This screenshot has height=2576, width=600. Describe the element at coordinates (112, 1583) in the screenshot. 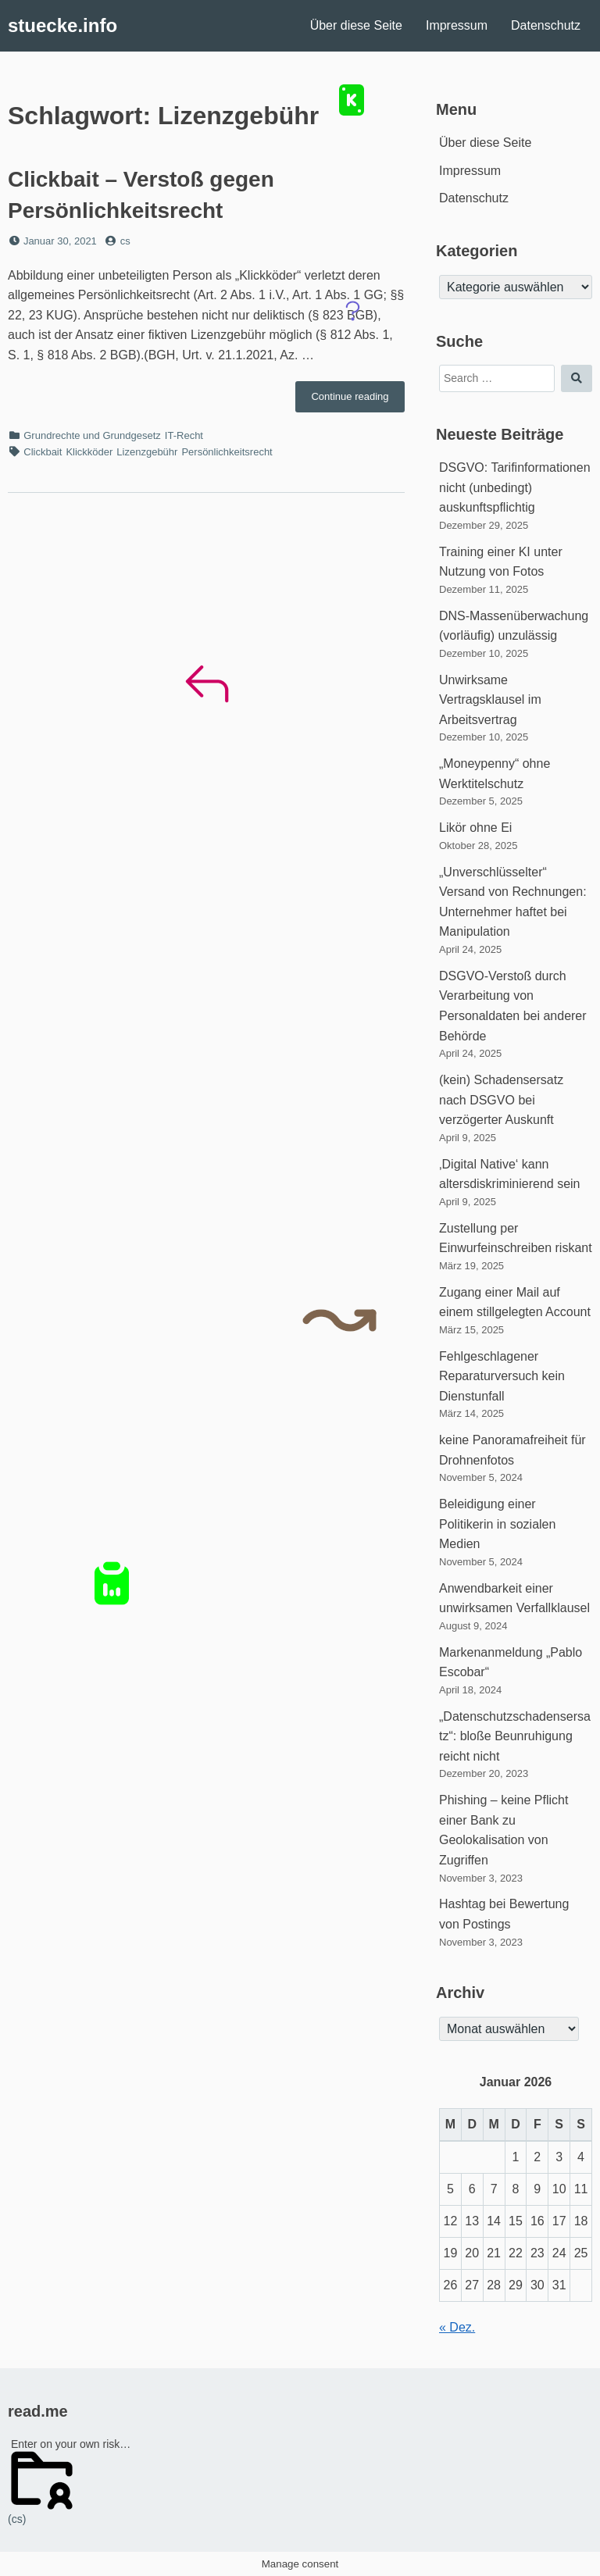

I see `view clipboard data or statistics` at that location.